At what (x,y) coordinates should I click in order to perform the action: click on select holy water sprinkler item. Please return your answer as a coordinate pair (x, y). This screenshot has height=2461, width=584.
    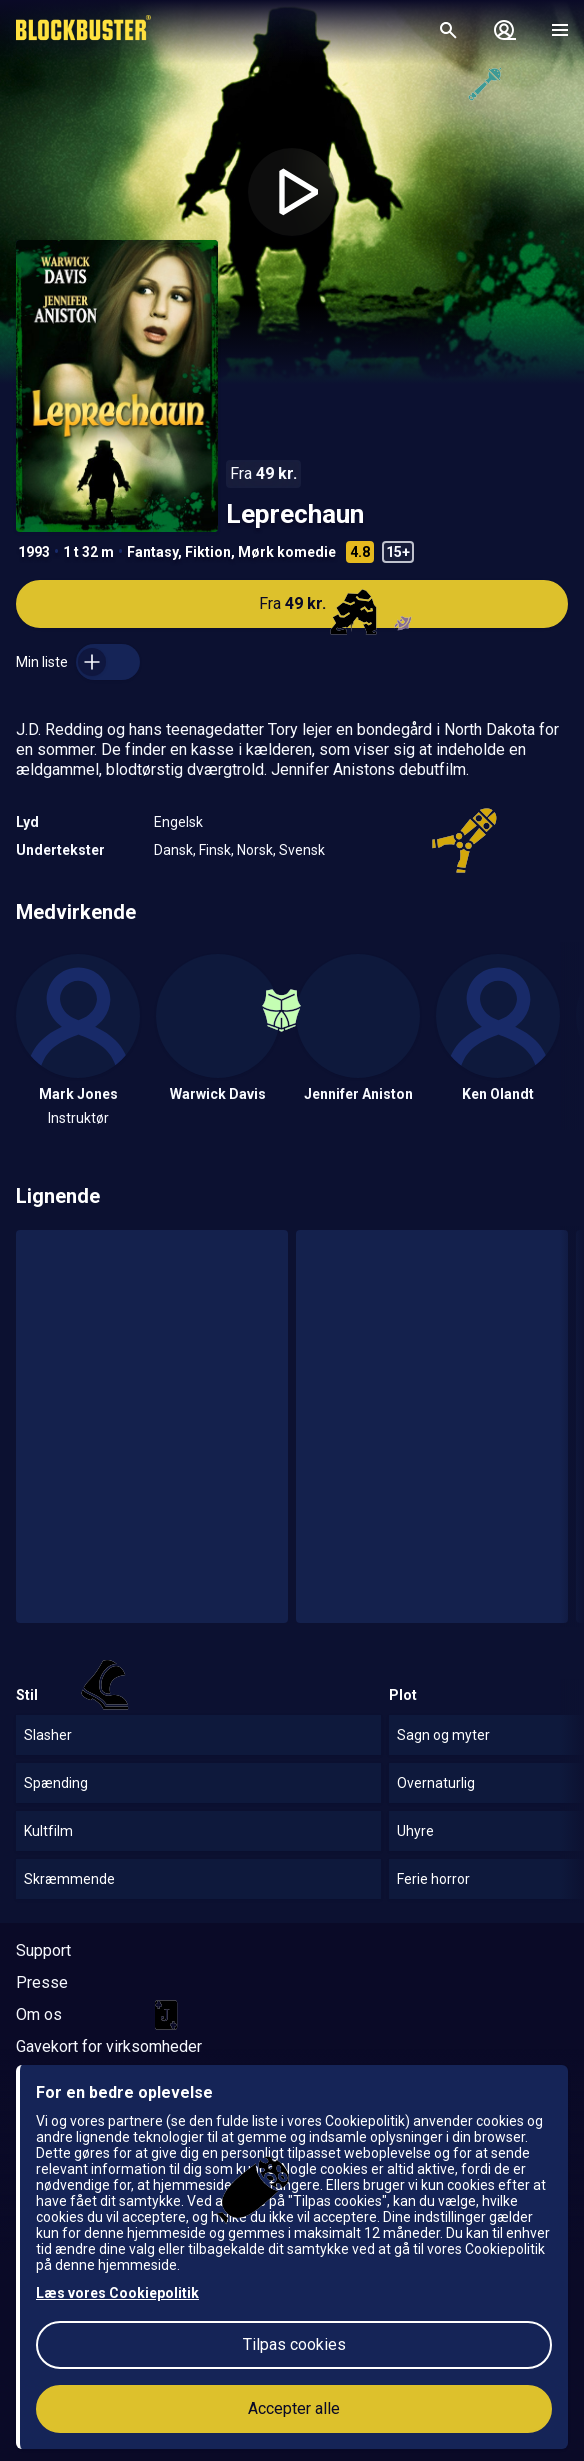
    Looking at the image, I should click on (485, 84).